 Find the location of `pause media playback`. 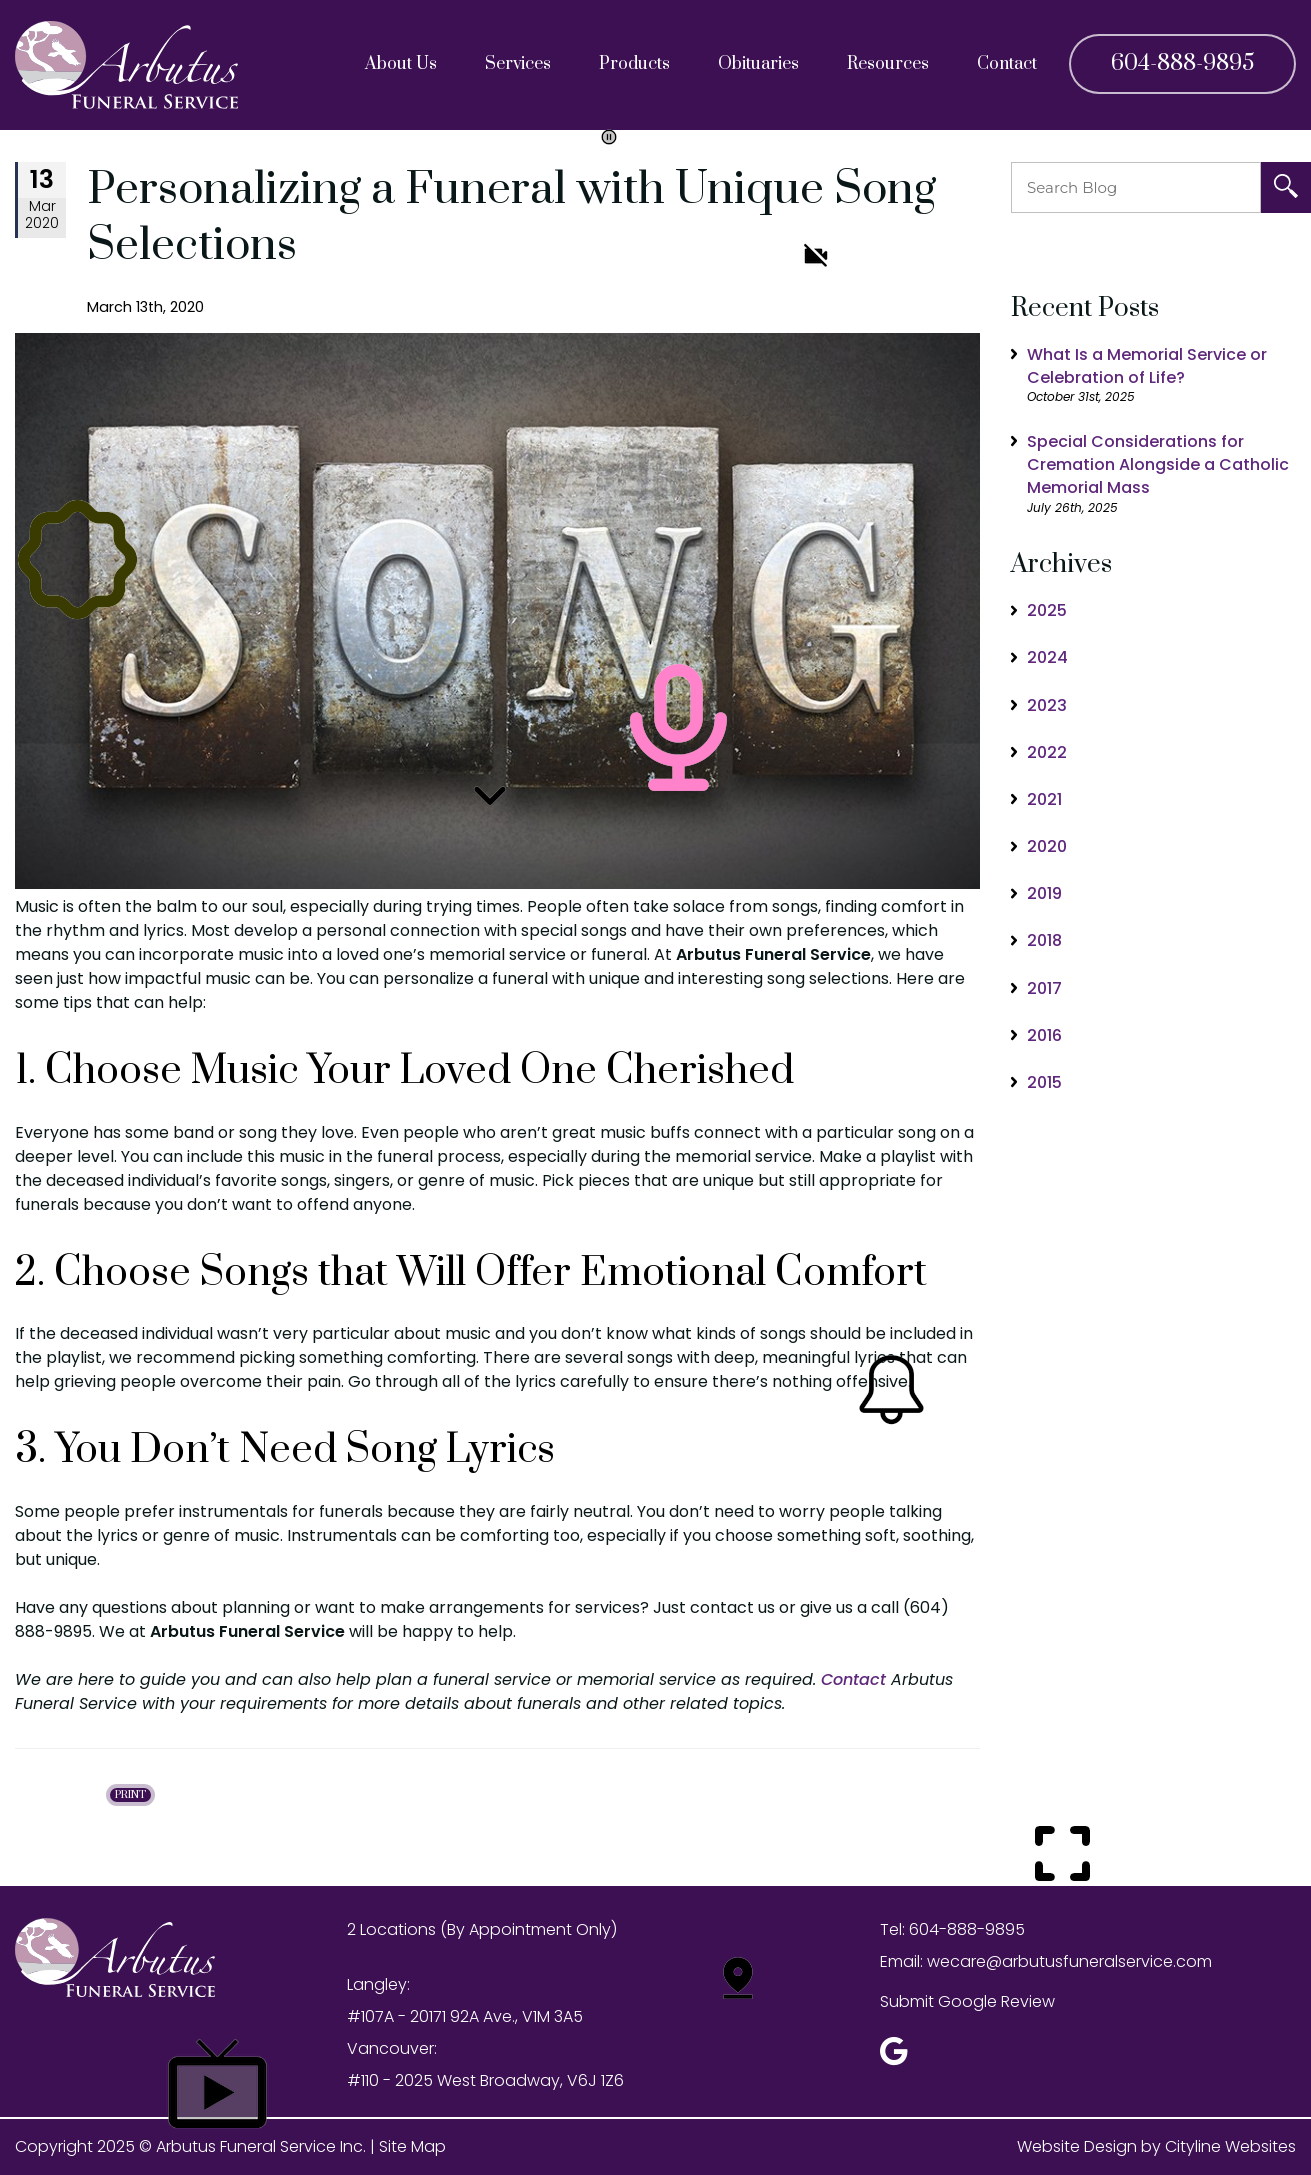

pause media playback is located at coordinates (609, 137).